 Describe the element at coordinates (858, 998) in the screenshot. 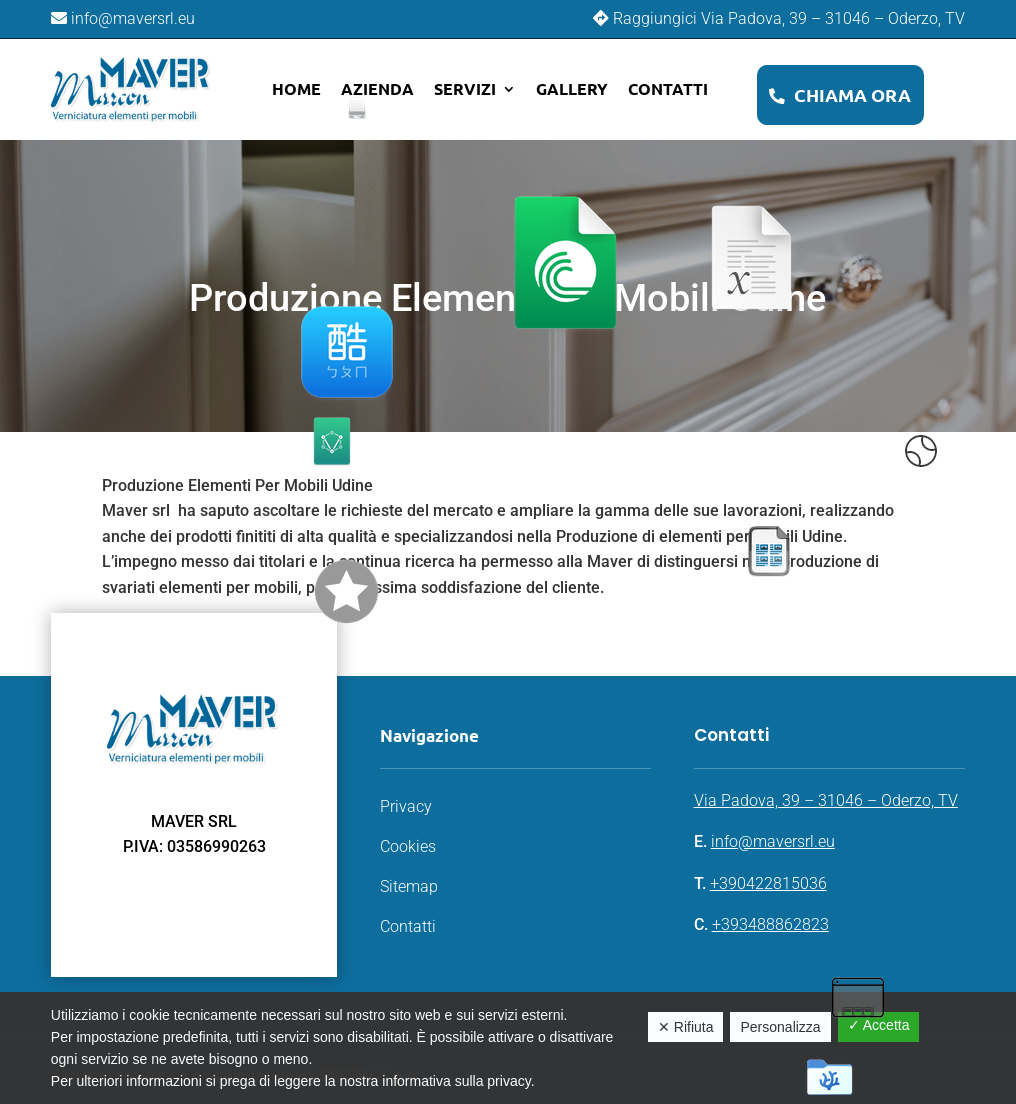

I see `access desktop folder in sidebar` at that location.